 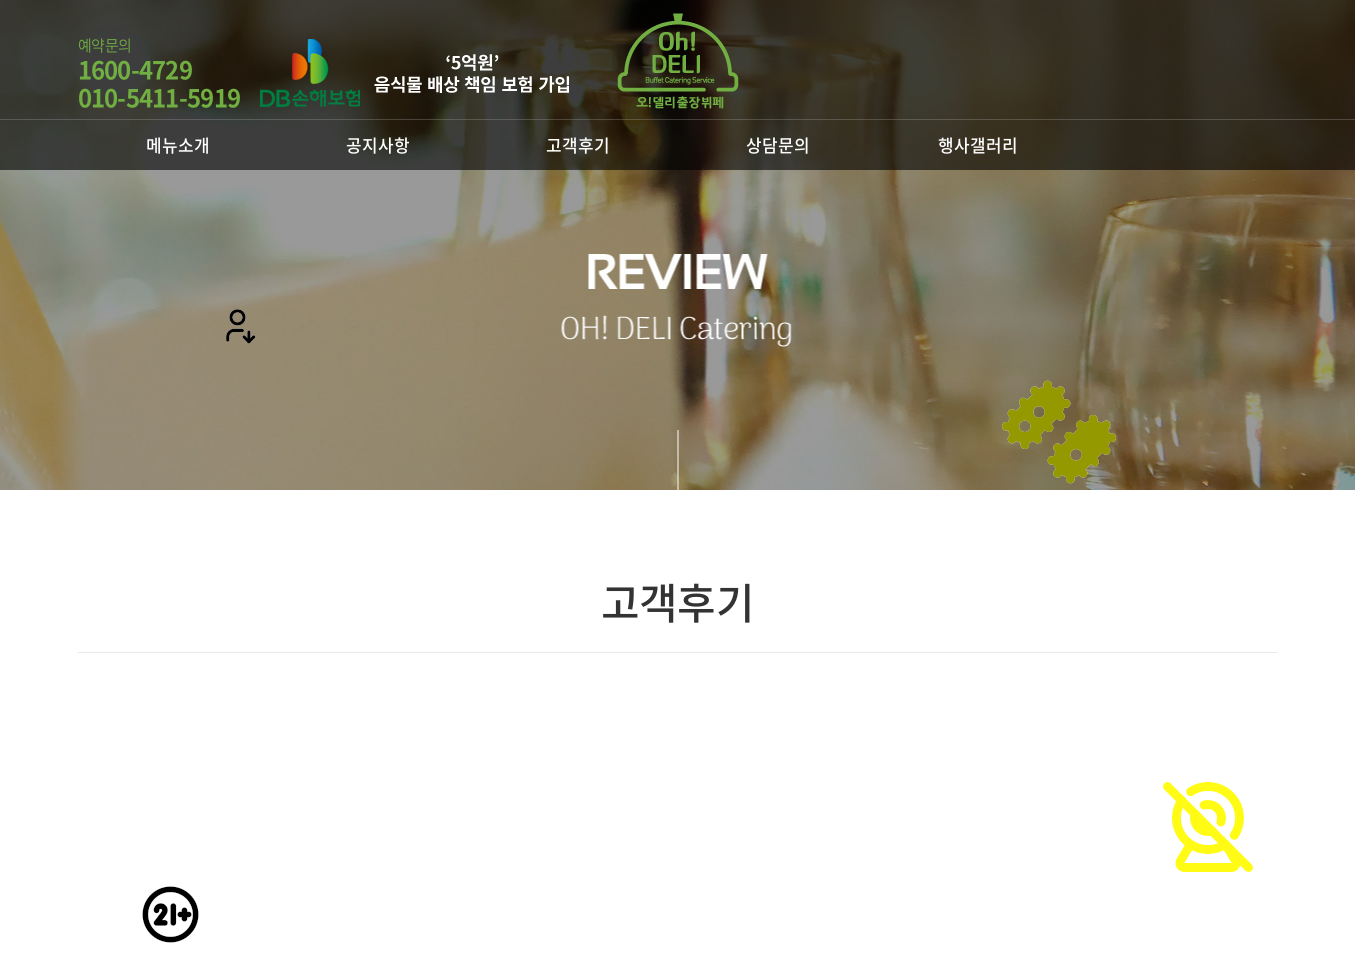 I want to click on disable webcam, so click(x=1208, y=827).